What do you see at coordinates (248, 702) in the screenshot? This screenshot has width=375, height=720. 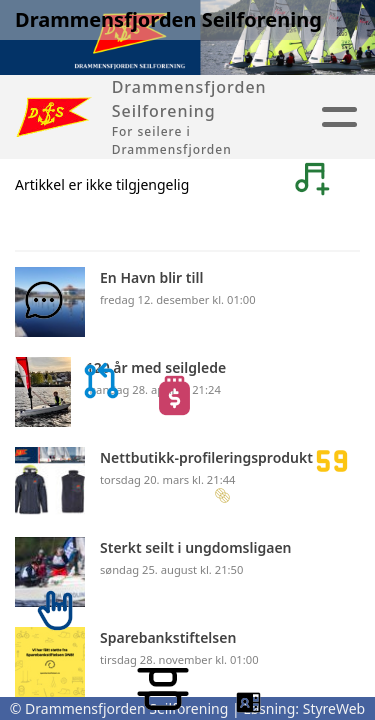 I see `start or join a video conference` at bounding box center [248, 702].